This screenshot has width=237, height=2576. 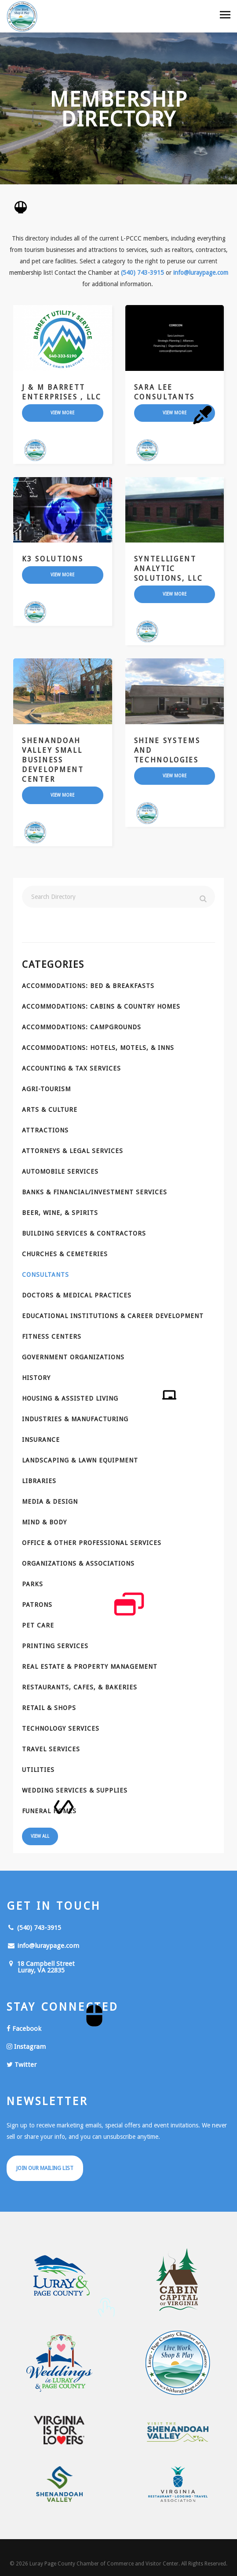 I want to click on access classroom or educational content, so click(x=169, y=1395).